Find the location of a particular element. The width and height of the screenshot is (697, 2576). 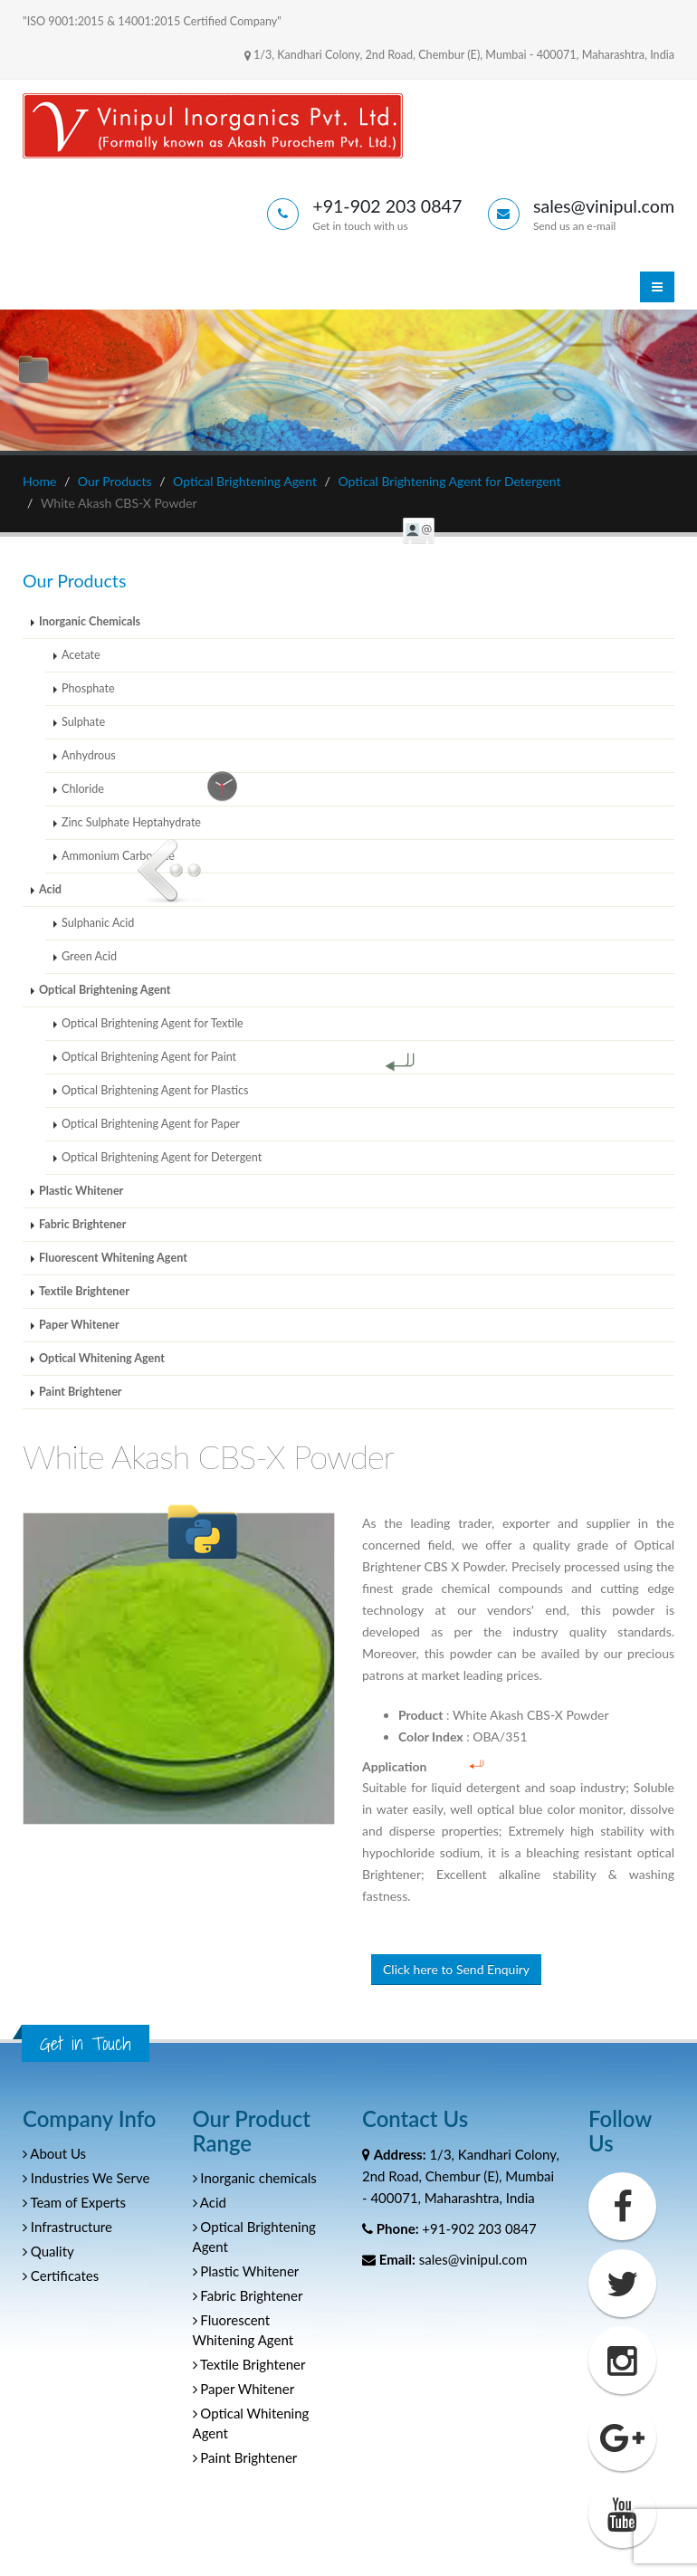

reply to all recipients of an email is located at coordinates (399, 1060).